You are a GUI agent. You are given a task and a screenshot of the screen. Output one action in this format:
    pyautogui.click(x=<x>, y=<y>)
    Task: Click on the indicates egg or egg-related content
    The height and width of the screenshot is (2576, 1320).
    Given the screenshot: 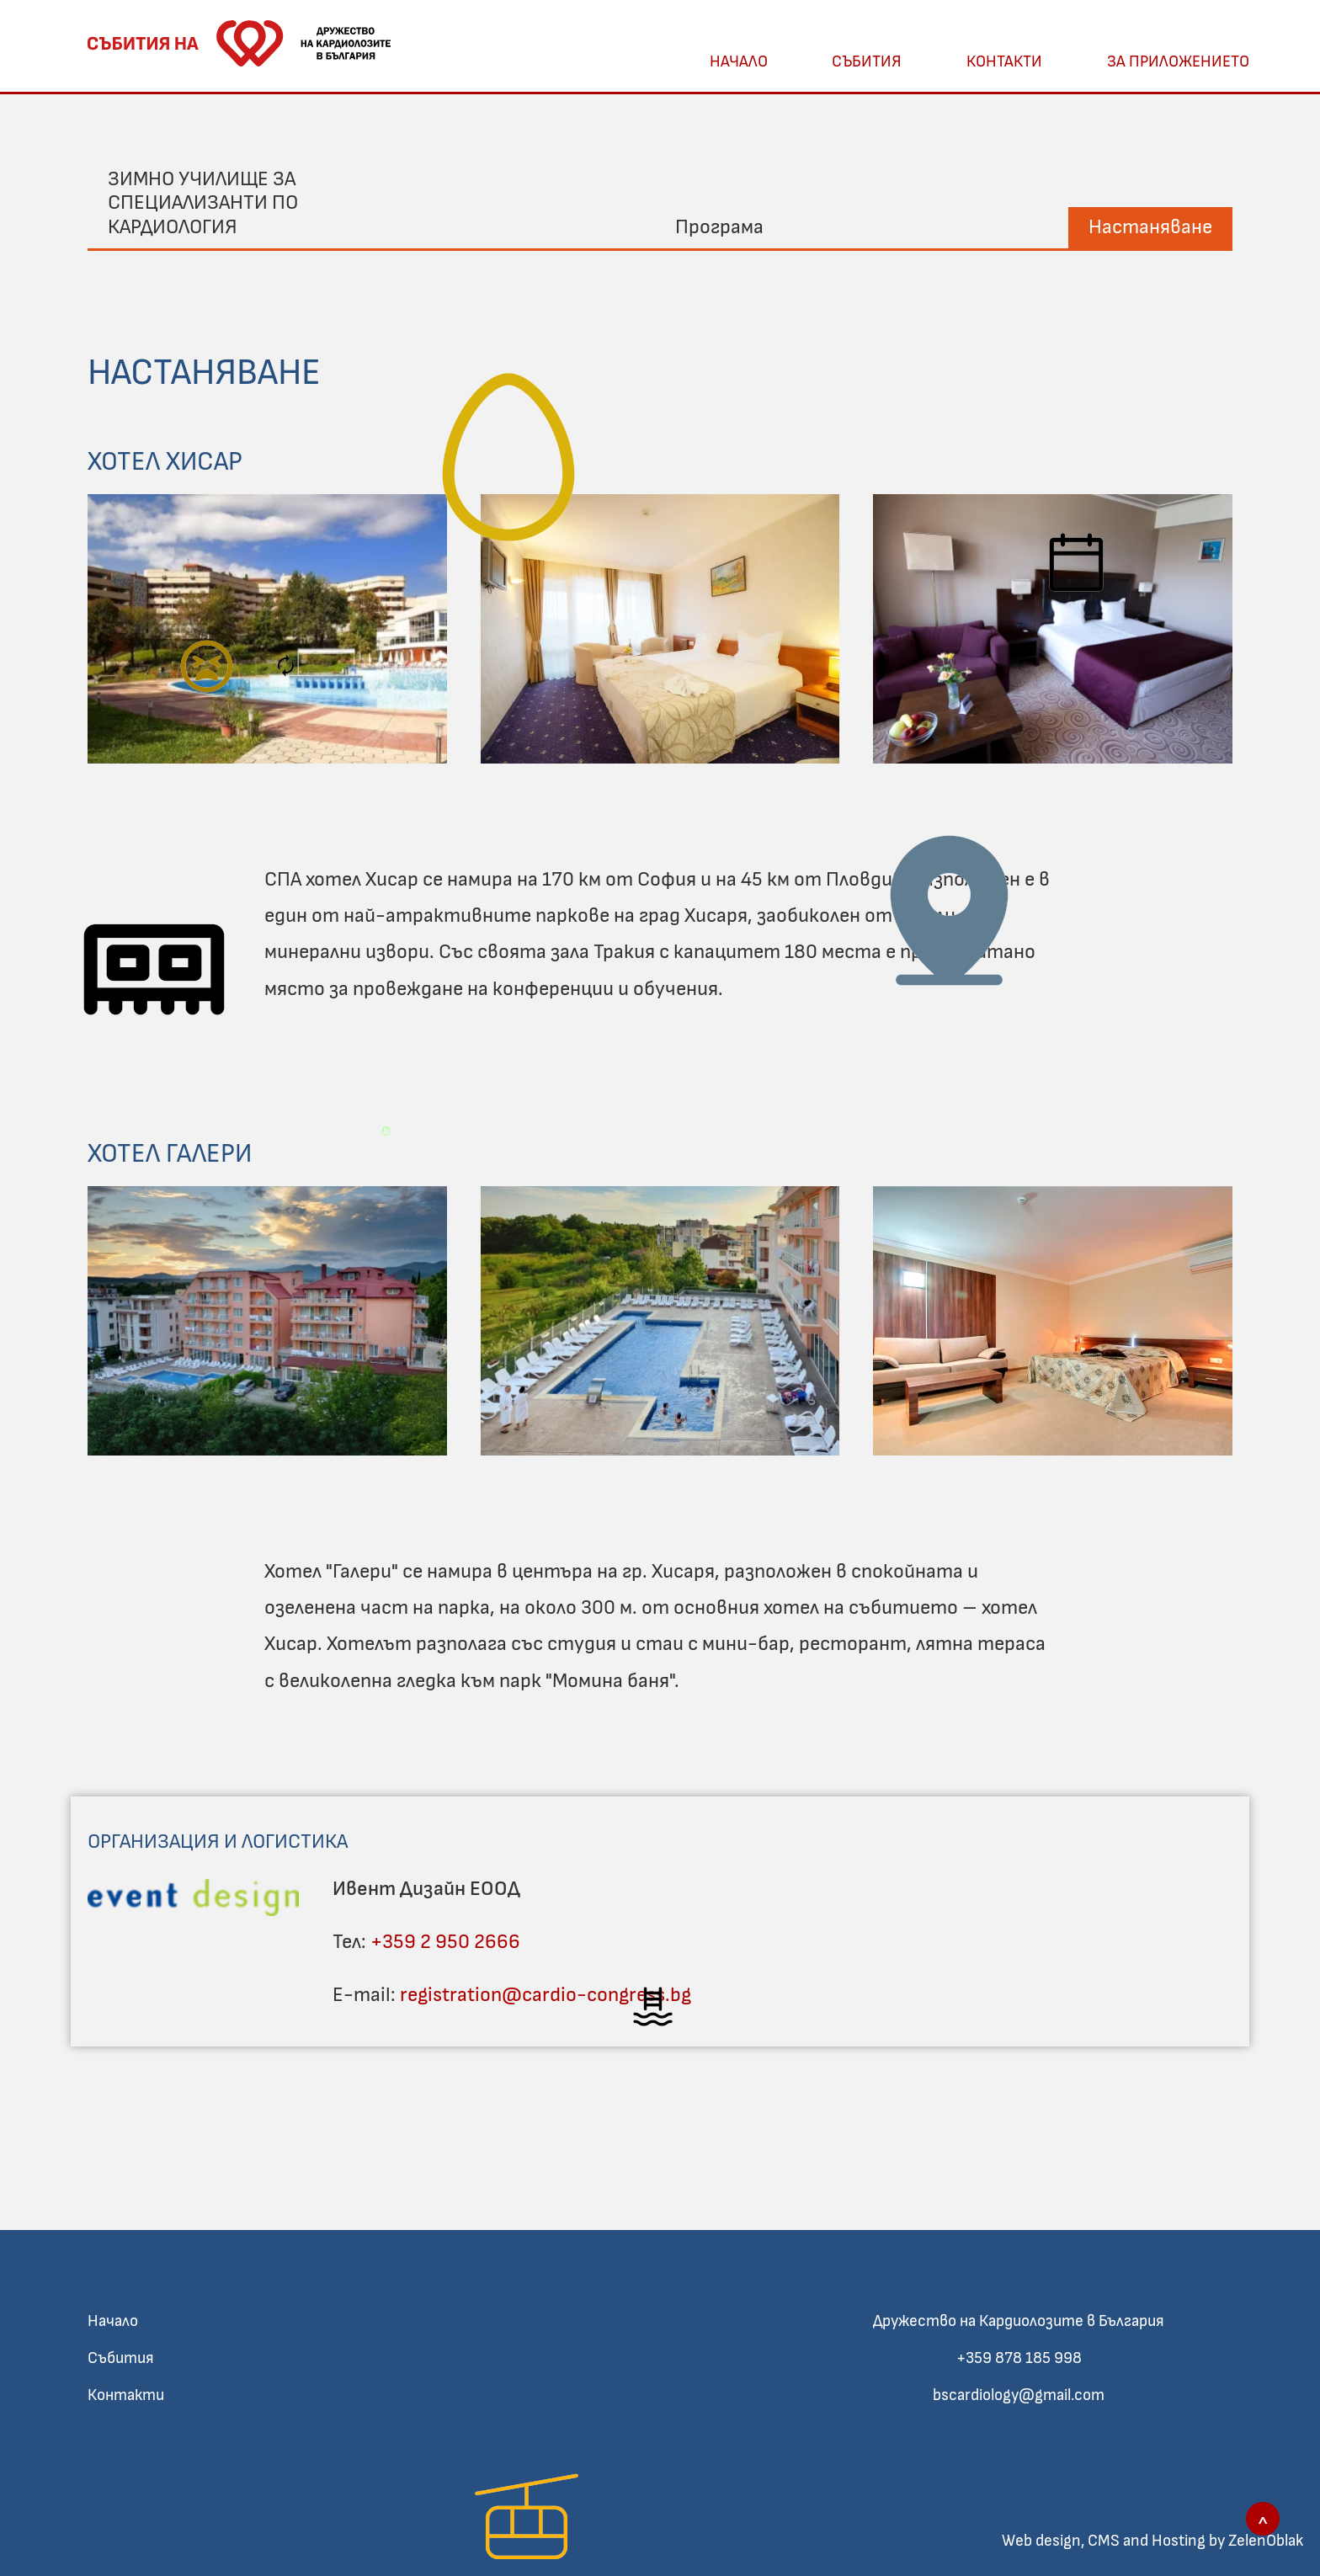 What is the action you would take?
    pyautogui.click(x=508, y=457)
    